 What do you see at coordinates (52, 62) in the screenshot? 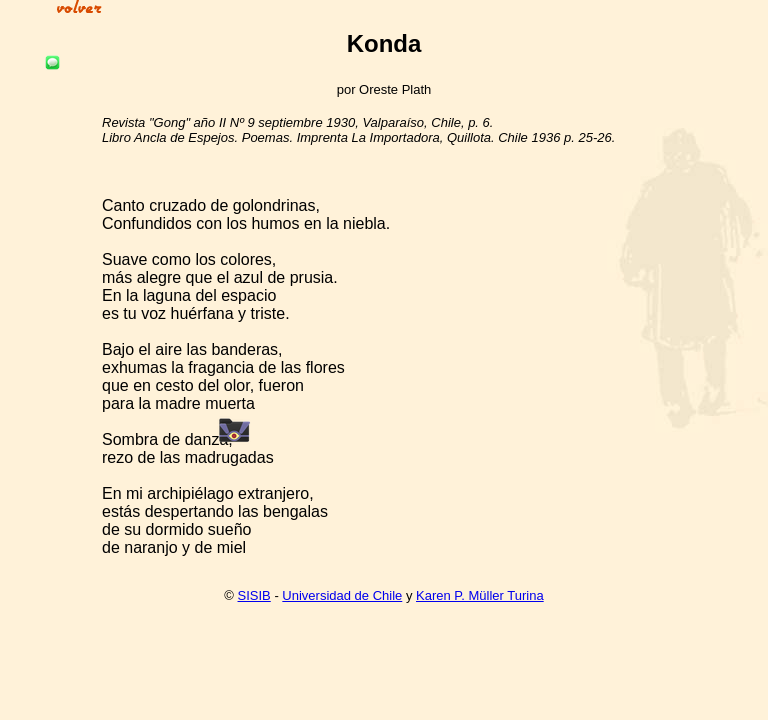
I see `share content via messages` at bounding box center [52, 62].